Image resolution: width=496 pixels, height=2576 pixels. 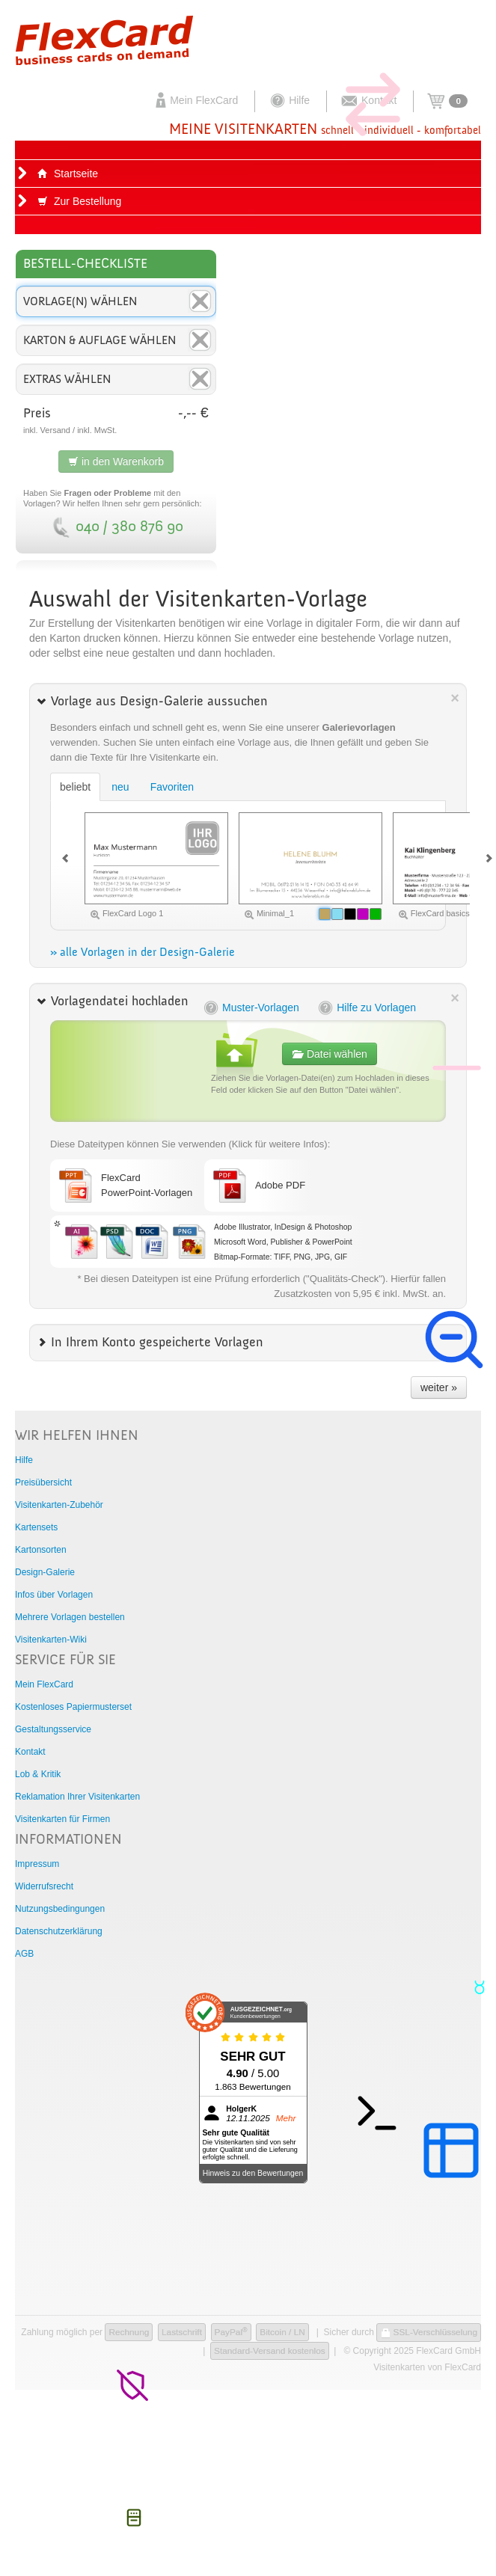 What do you see at coordinates (134, 2518) in the screenshot?
I see `access cooking or kitchen appliances` at bounding box center [134, 2518].